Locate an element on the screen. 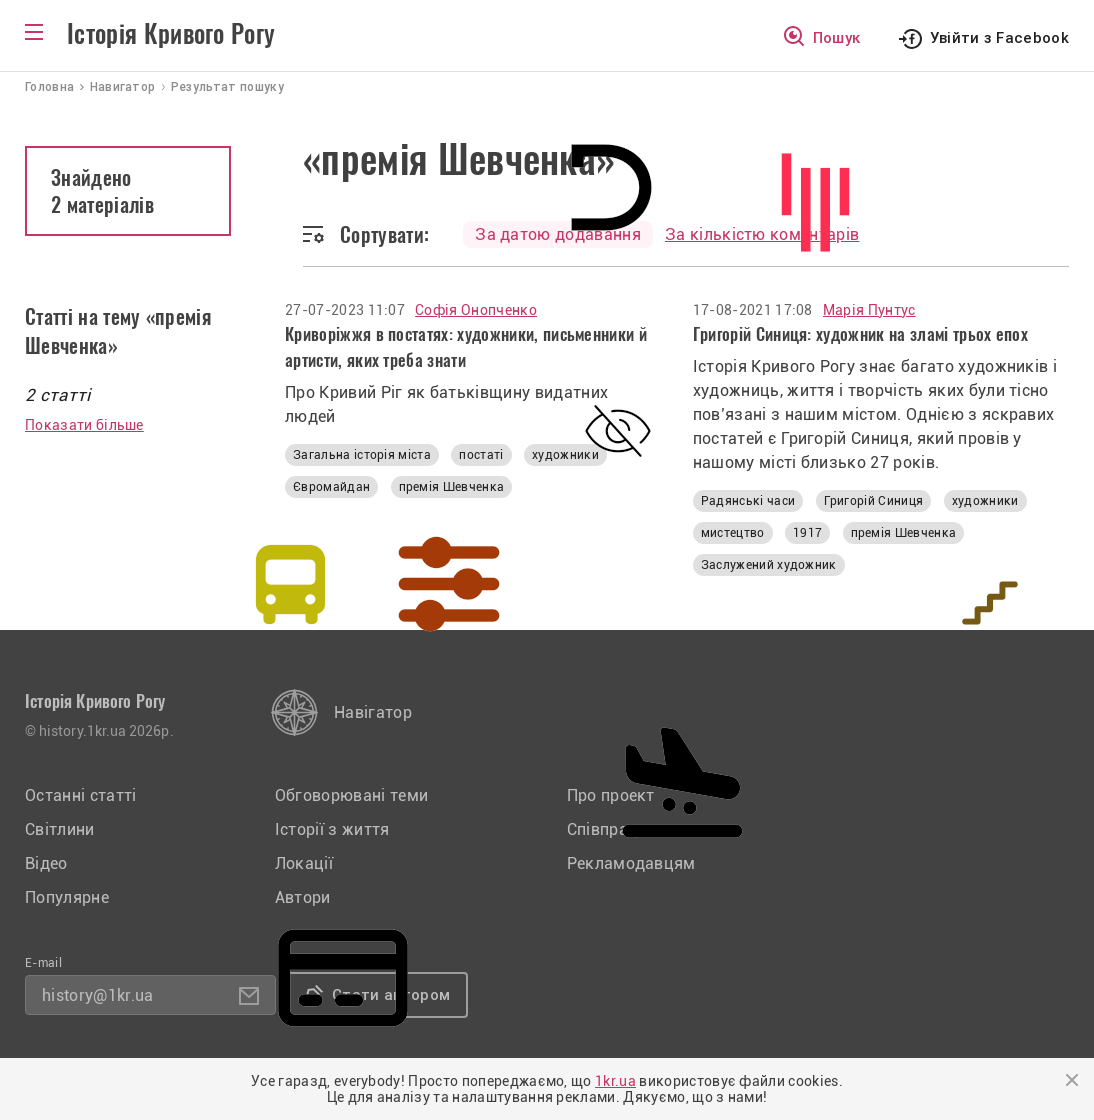  manage payment methods is located at coordinates (343, 978).